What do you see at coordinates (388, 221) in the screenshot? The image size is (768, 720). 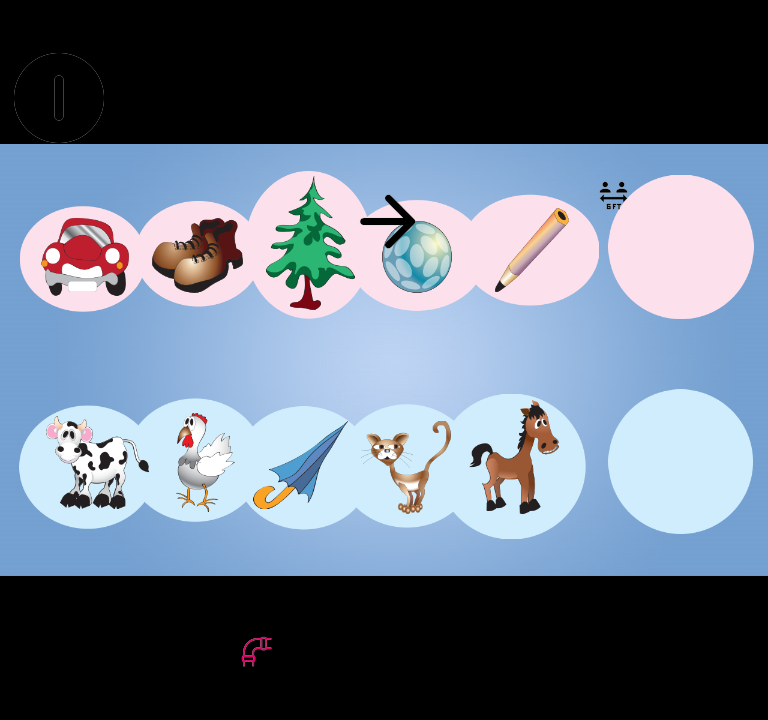 I see `navigate to the next page or step` at bounding box center [388, 221].